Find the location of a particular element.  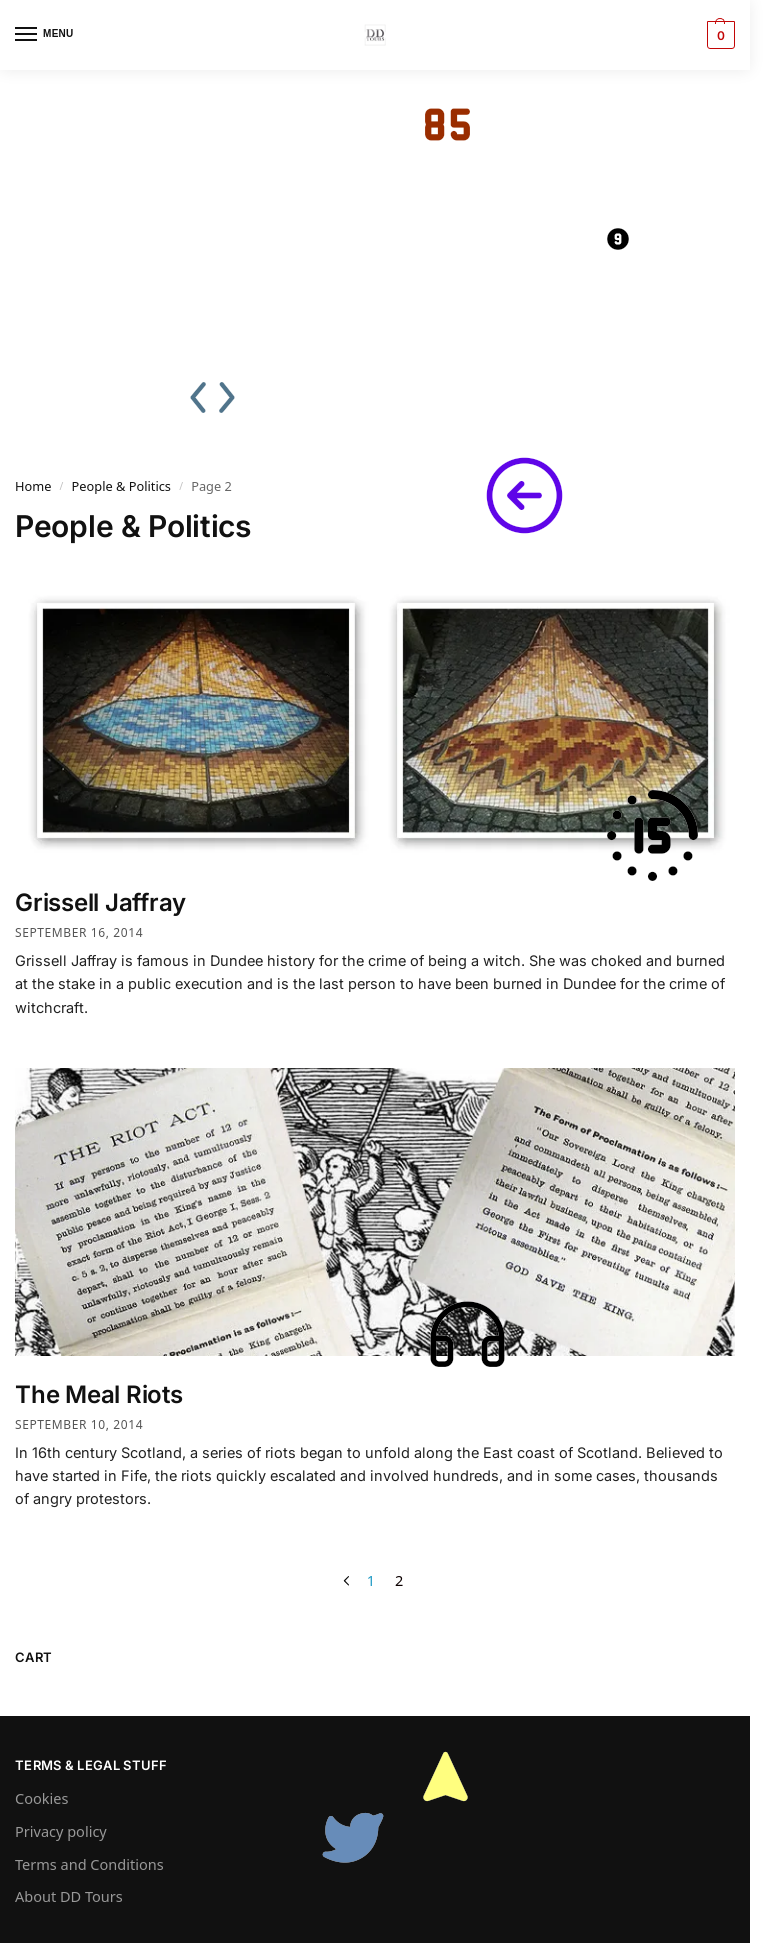

share to twitter is located at coordinates (353, 1838).